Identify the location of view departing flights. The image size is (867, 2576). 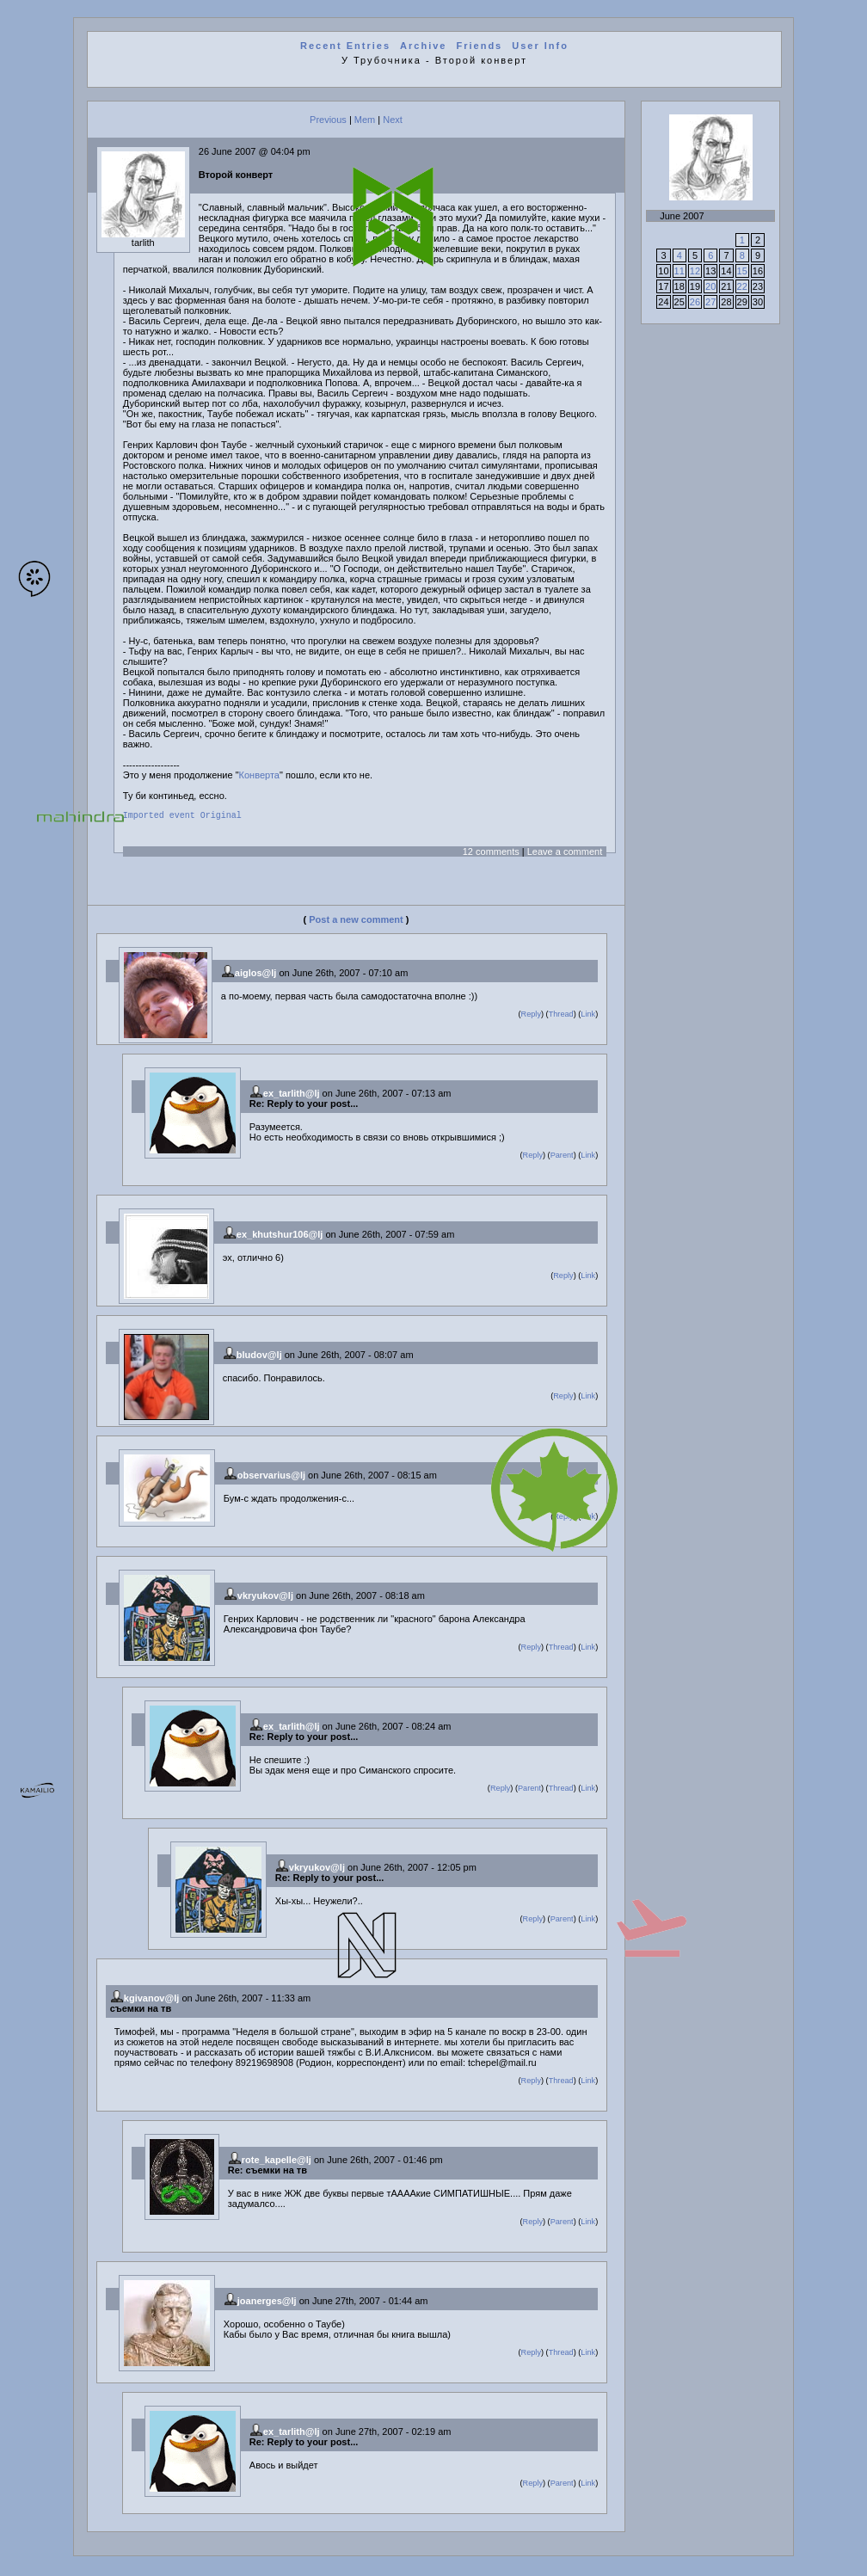
(652, 1926).